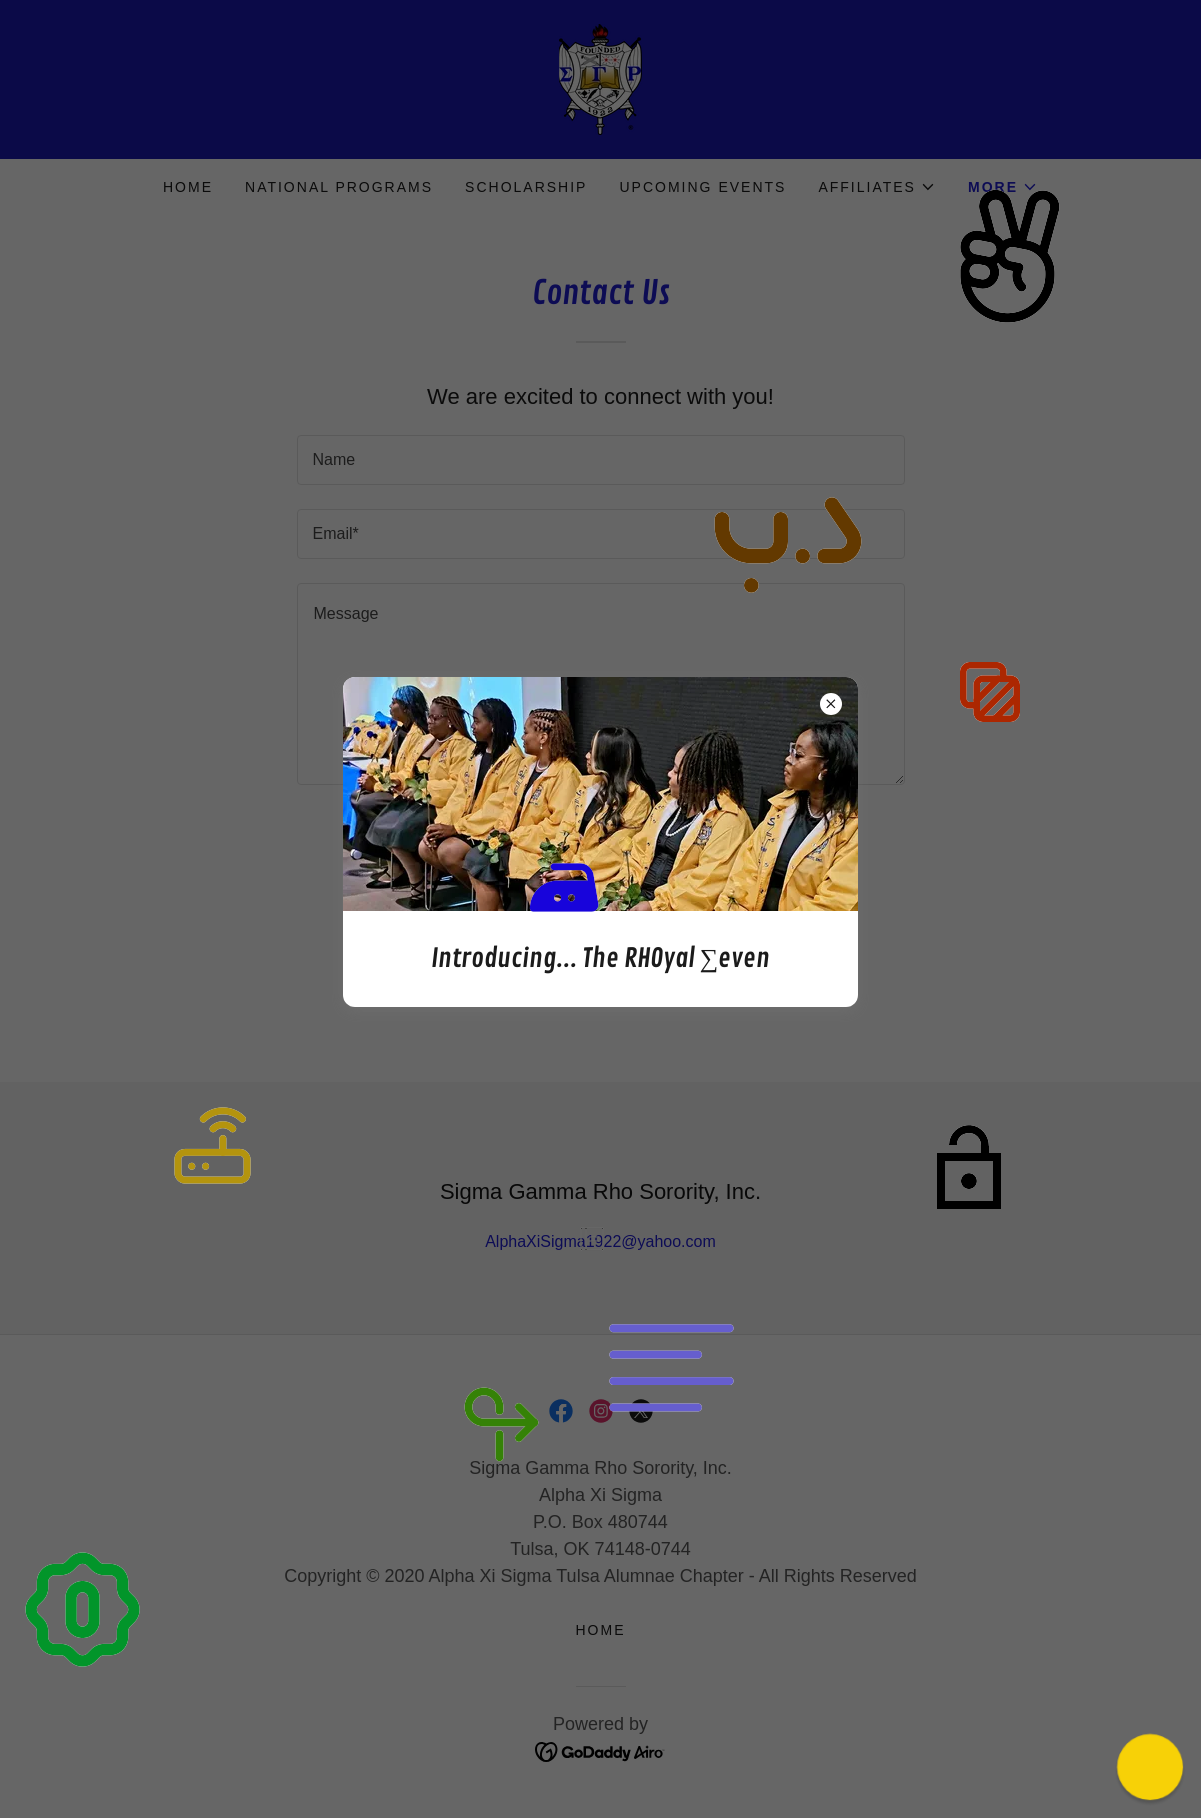 Image resolution: width=1201 pixels, height=1818 pixels. Describe the element at coordinates (969, 1169) in the screenshot. I see `unlock a secured item or feature` at that location.